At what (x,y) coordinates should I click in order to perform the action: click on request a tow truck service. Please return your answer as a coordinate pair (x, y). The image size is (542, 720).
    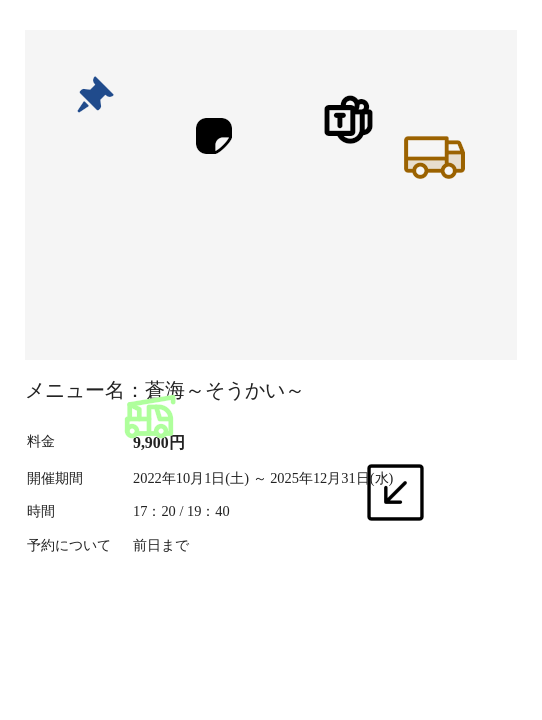
    Looking at the image, I should click on (149, 419).